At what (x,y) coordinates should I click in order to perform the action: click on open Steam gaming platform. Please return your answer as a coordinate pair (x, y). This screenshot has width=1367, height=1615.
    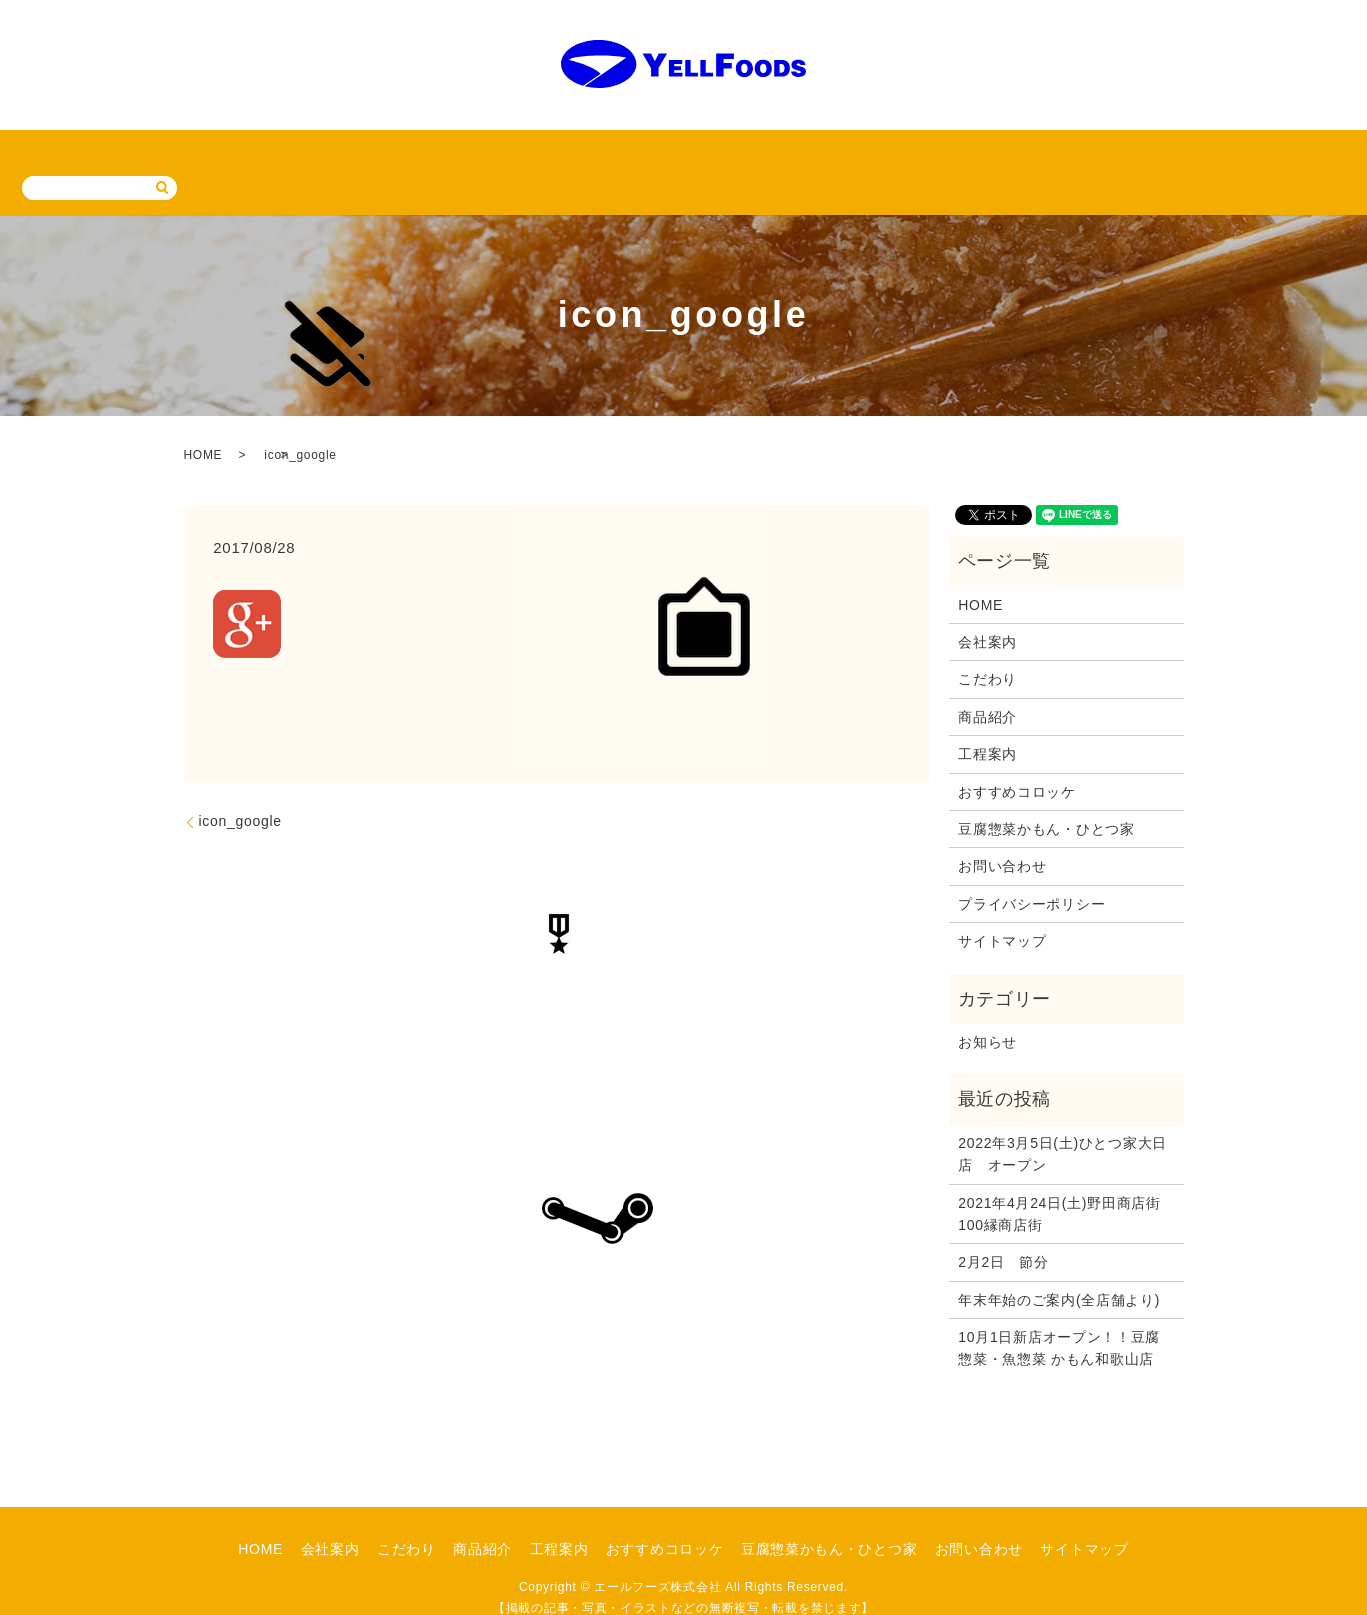
    Looking at the image, I should click on (597, 1218).